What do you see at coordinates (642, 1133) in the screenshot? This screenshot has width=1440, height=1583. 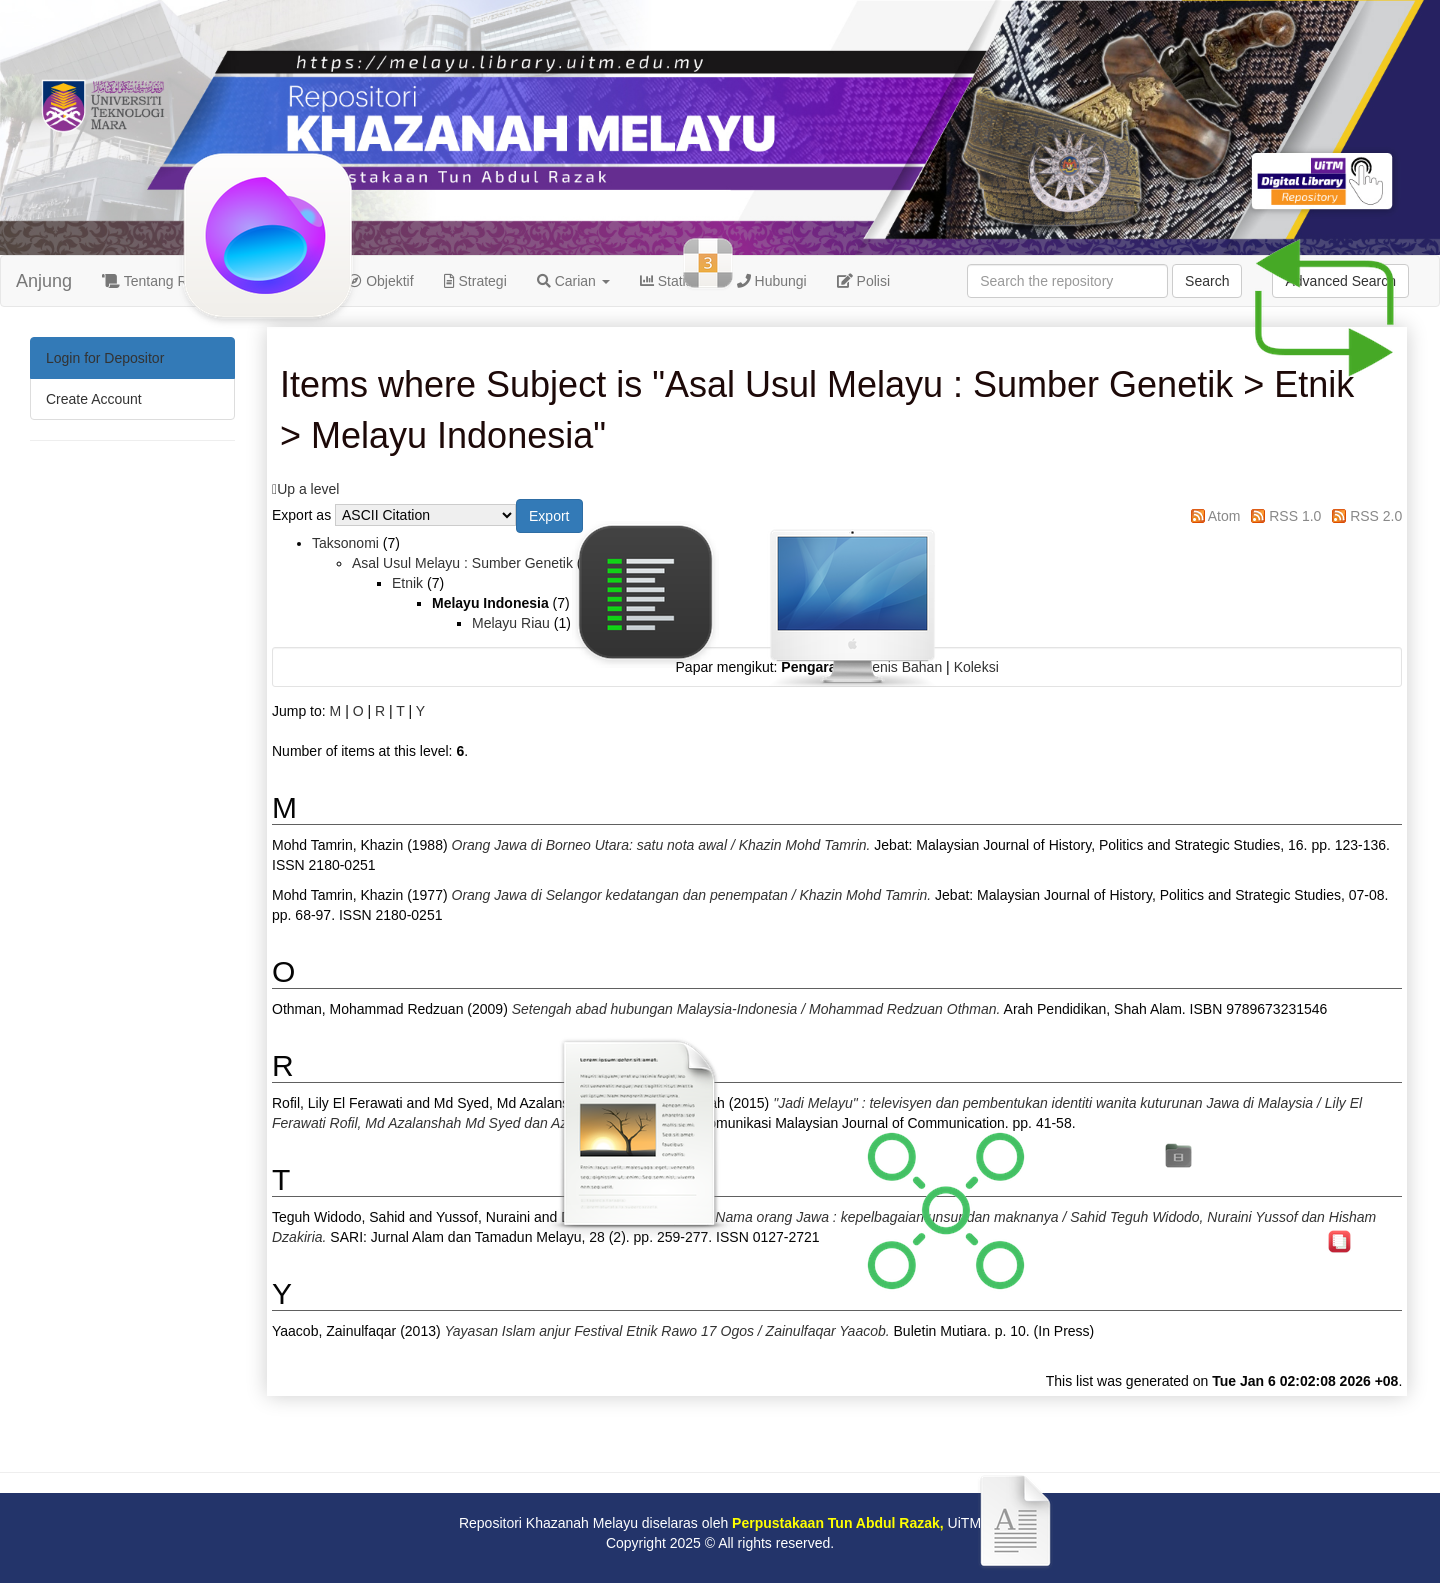 I see `open a document file` at bounding box center [642, 1133].